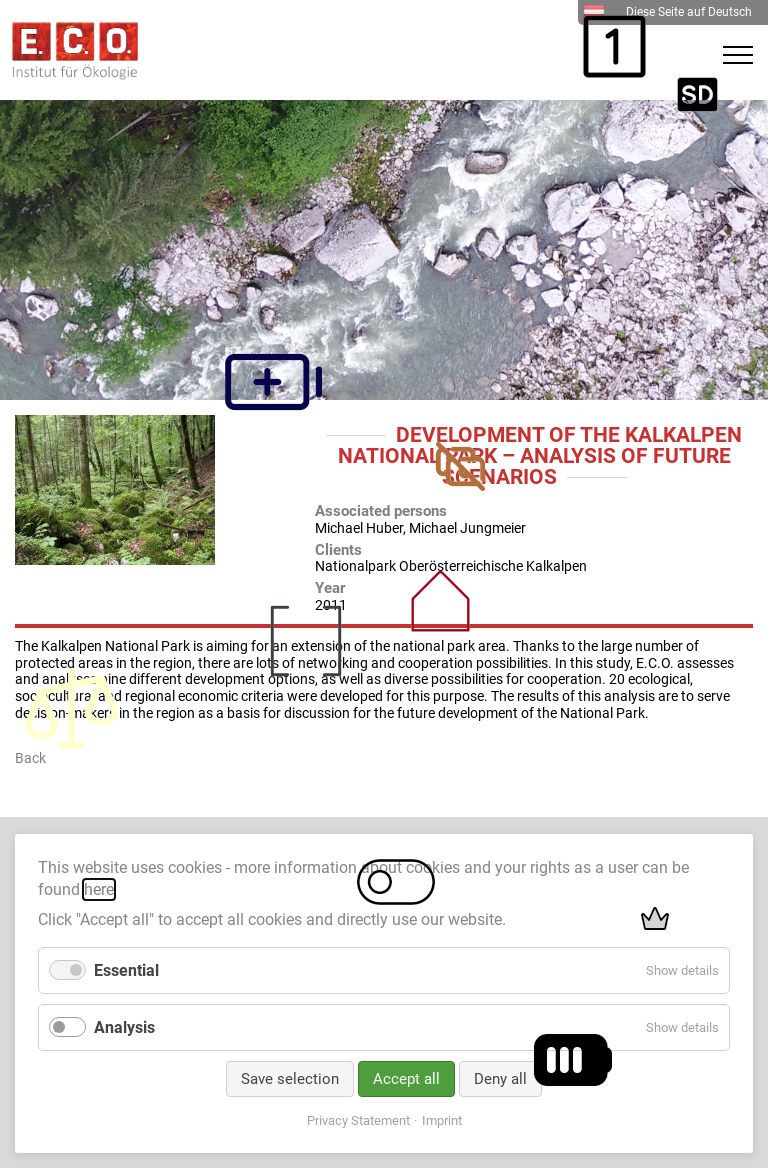 This screenshot has width=768, height=1168. What do you see at coordinates (697, 94) in the screenshot?
I see `indicates standard definition video quality` at bounding box center [697, 94].